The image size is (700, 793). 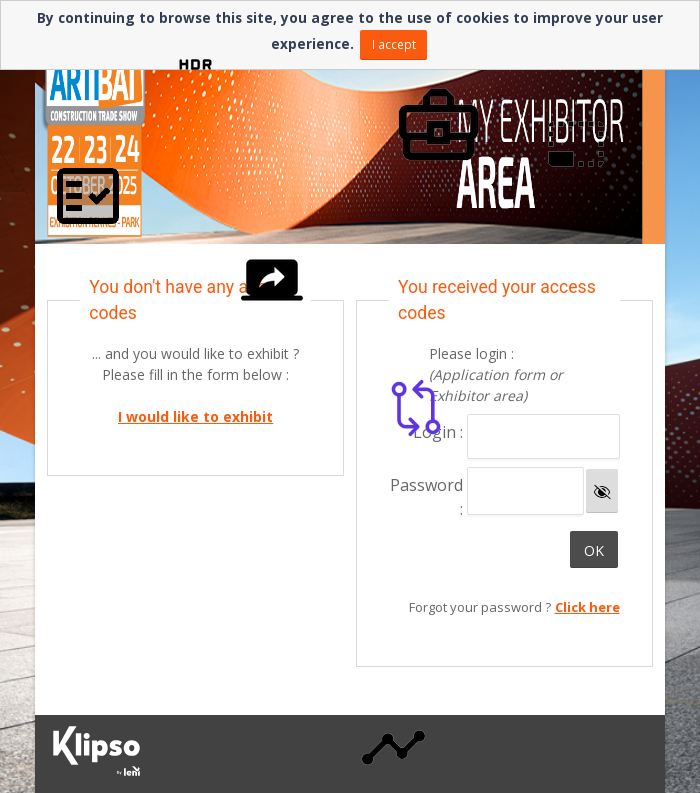 I want to click on verify or review checklist items, so click(x=88, y=196).